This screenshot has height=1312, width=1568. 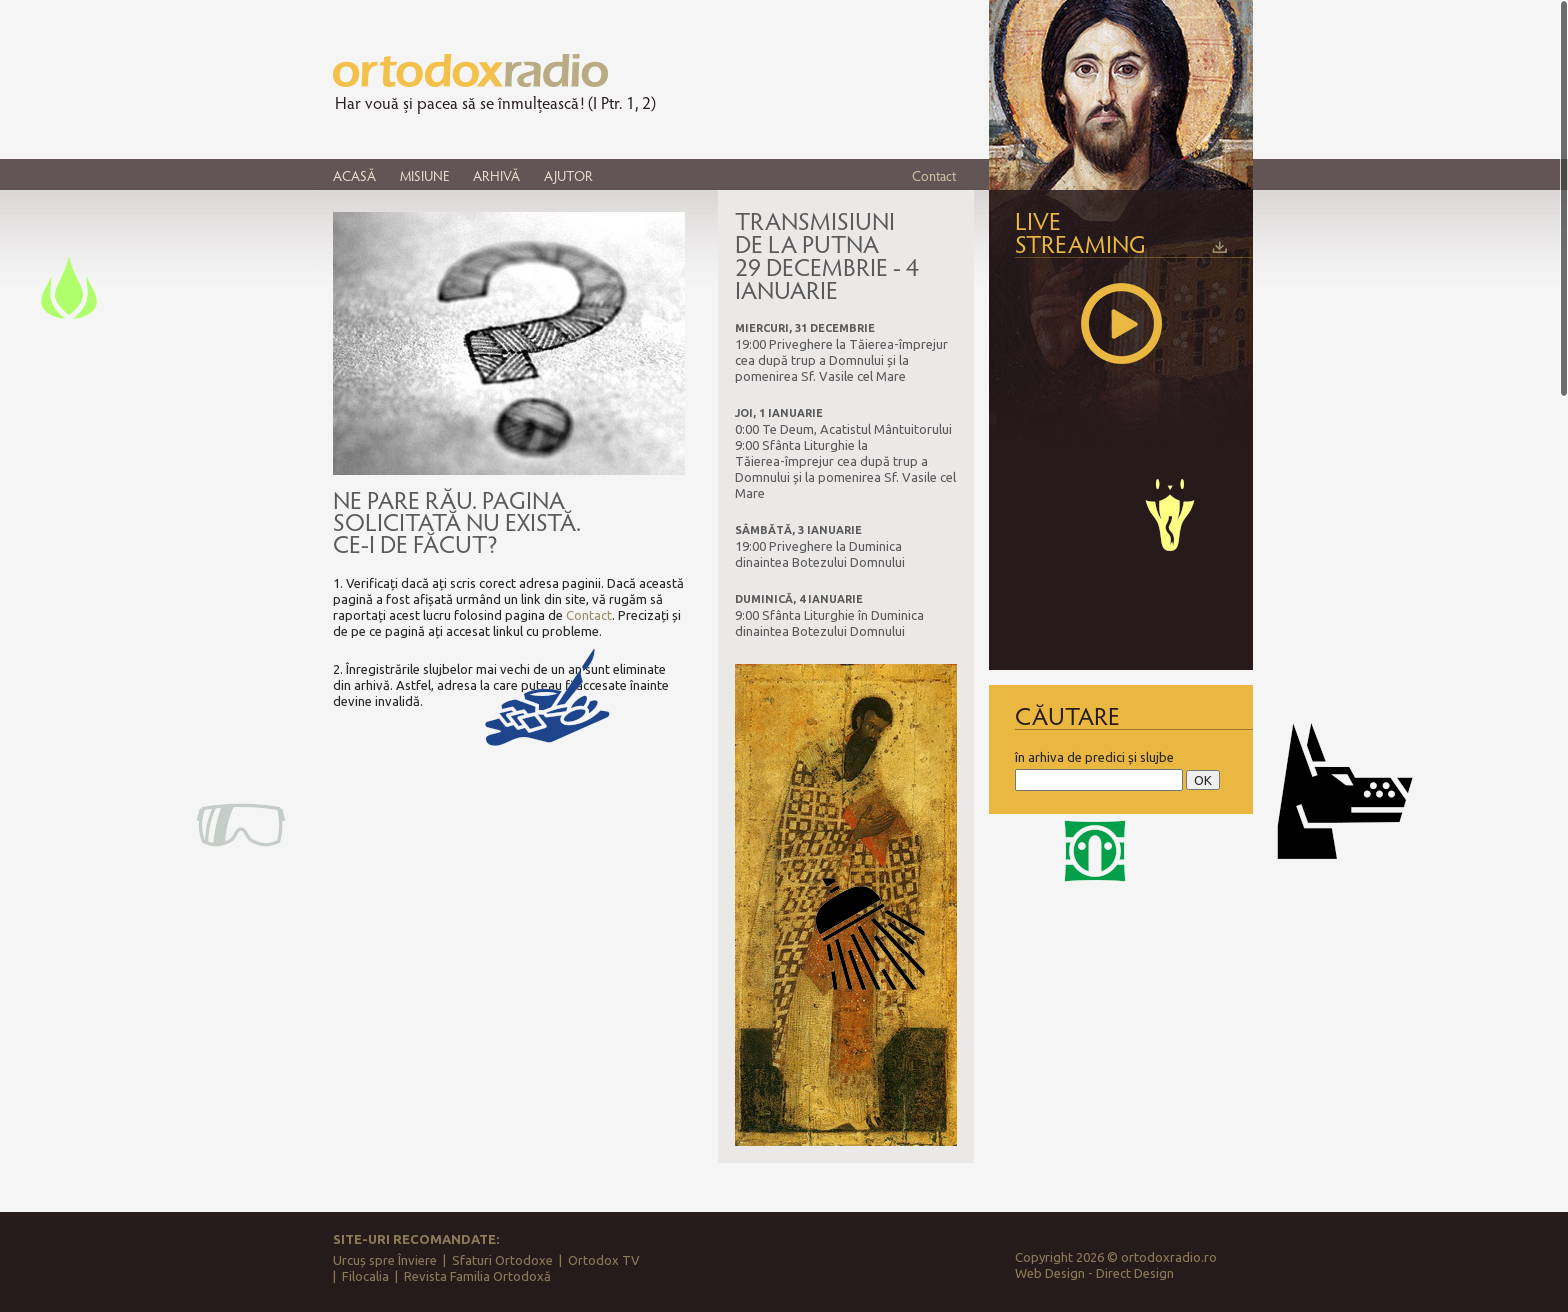 What do you see at coordinates (69, 287) in the screenshot?
I see `indicates trending or hot content` at bounding box center [69, 287].